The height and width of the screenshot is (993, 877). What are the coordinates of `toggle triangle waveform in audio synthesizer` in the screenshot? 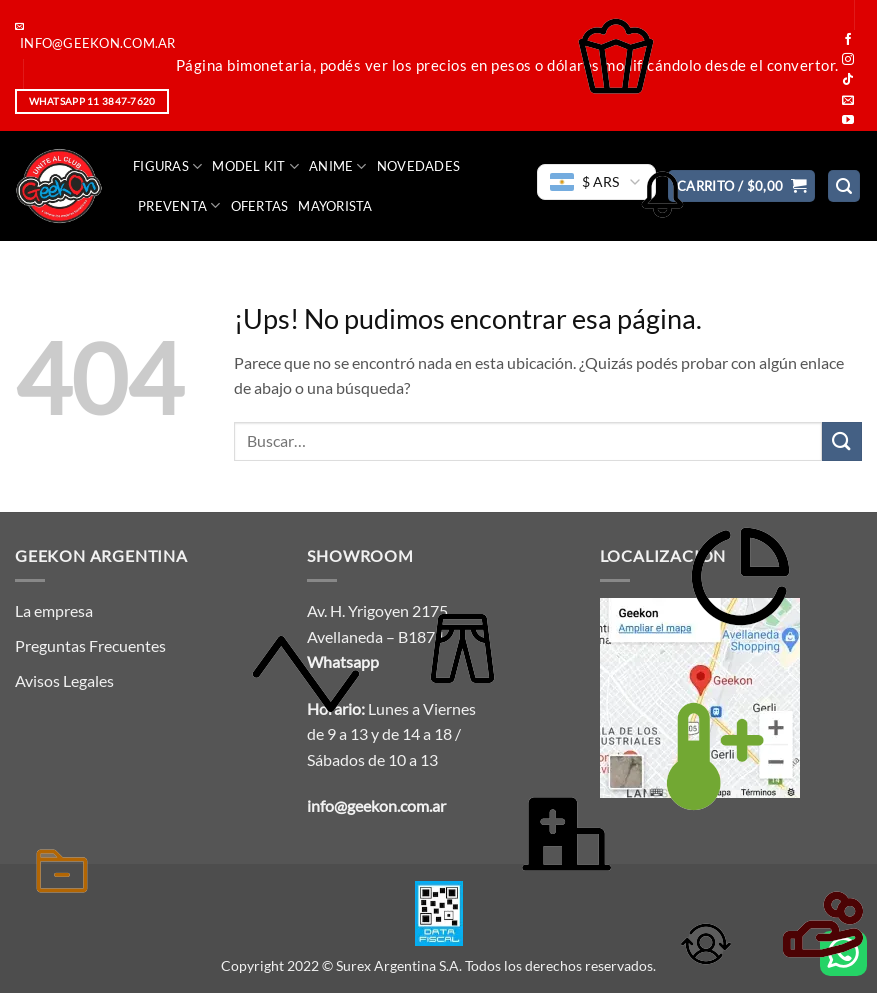 It's located at (306, 674).